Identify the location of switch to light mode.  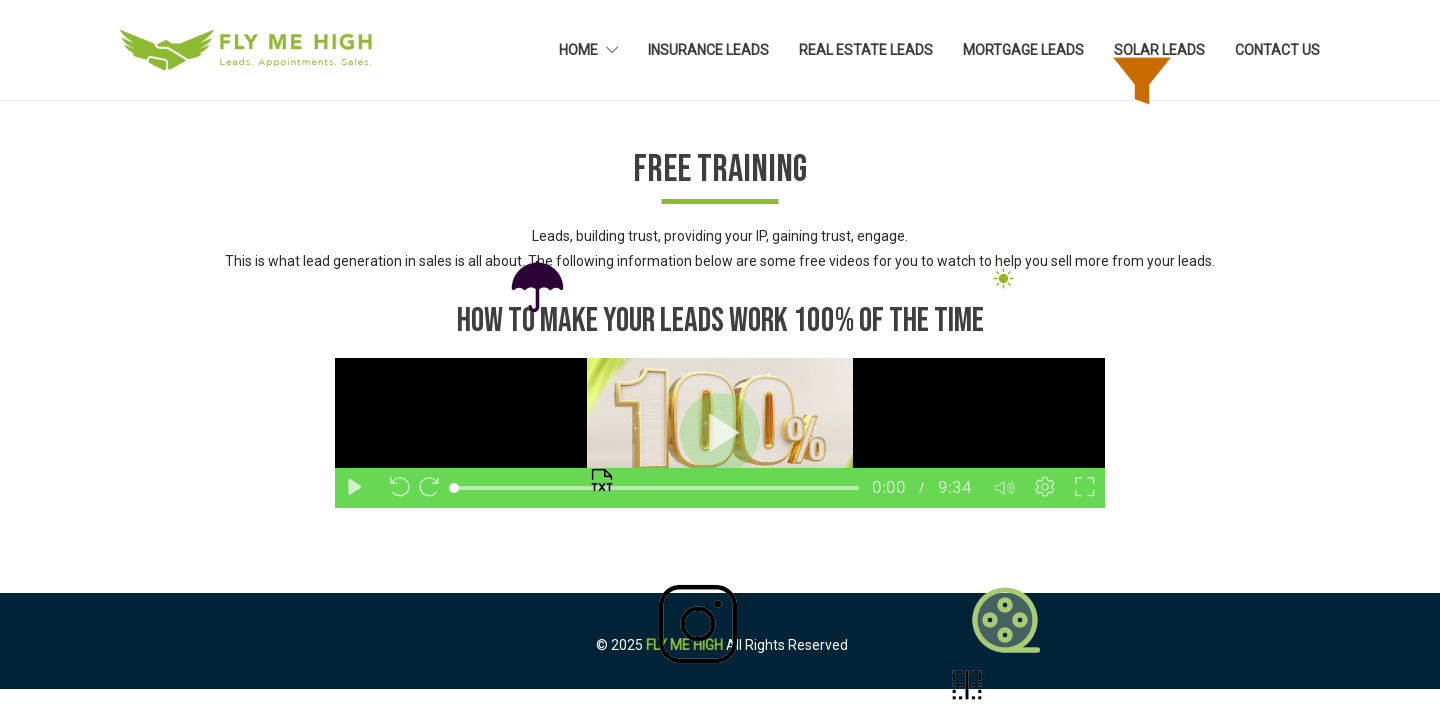
(1003, 278).